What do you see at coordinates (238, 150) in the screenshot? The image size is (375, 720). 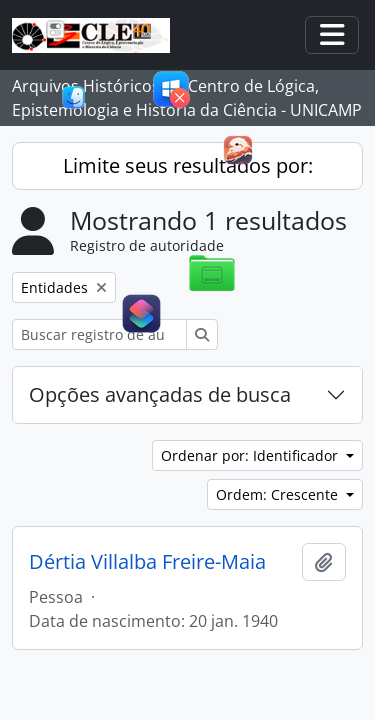 I see `open halloy IRC client` at bounding box center [238, 150].